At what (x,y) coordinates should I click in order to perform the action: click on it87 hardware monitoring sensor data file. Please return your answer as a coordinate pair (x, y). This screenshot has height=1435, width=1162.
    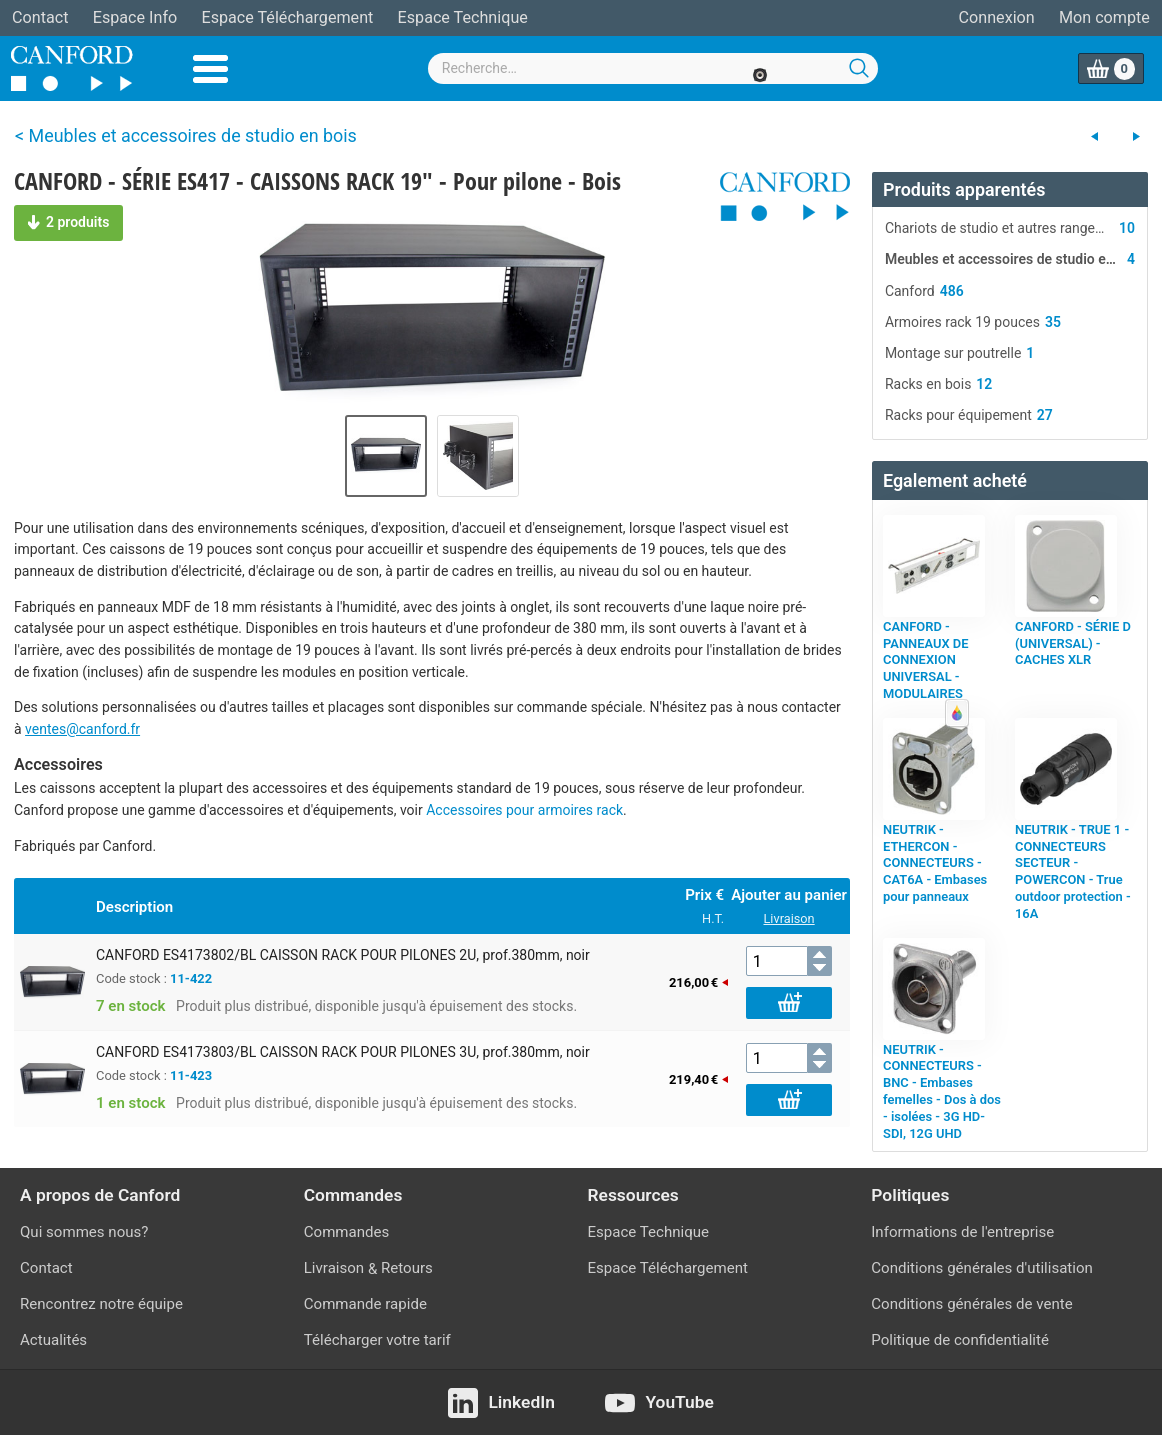
    Looking at the image, I should click on (957, 713).